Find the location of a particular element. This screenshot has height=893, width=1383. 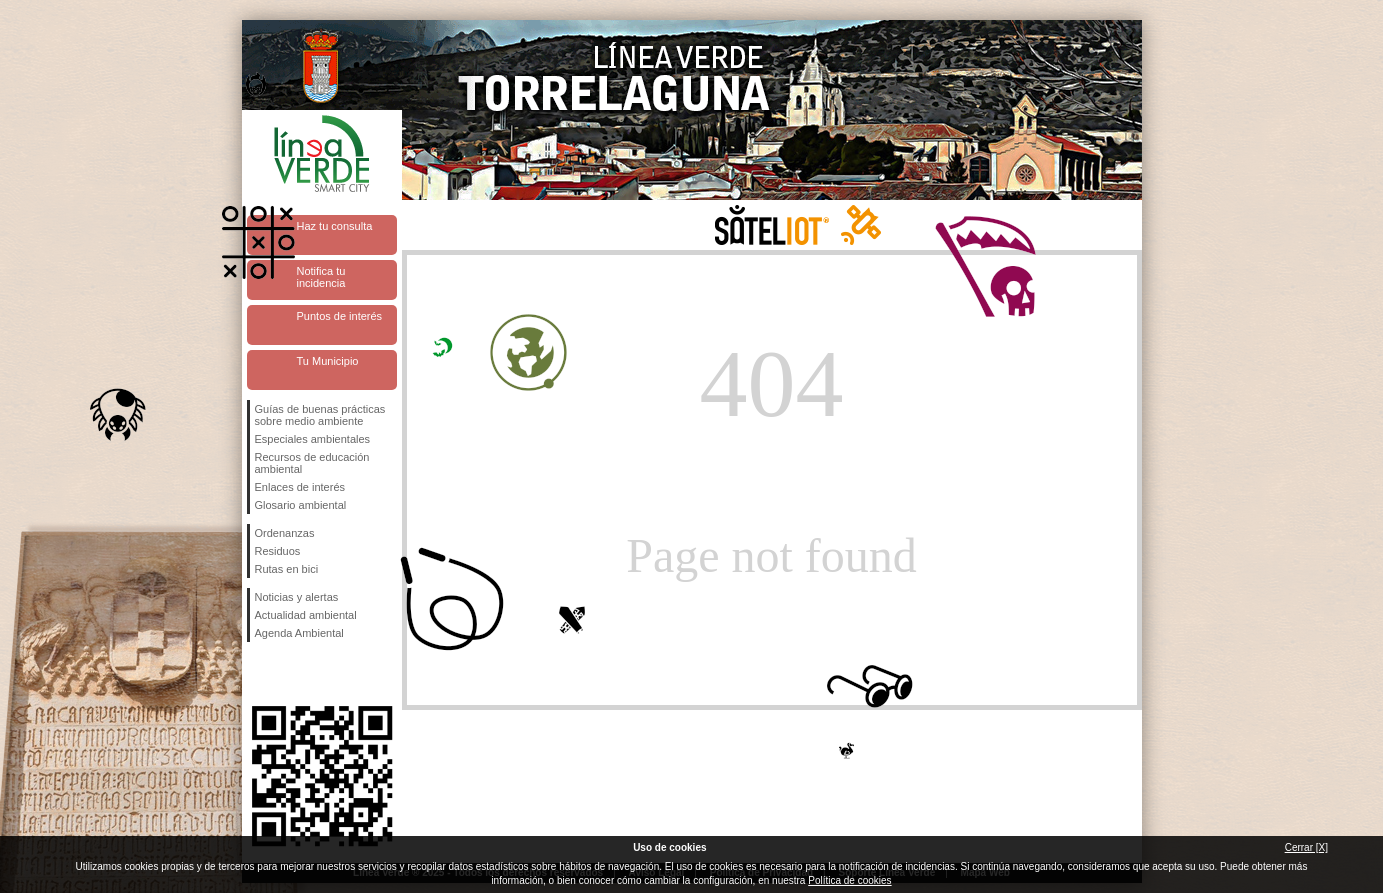

equip arm armor or bracers is located at coordinates (572, 620).